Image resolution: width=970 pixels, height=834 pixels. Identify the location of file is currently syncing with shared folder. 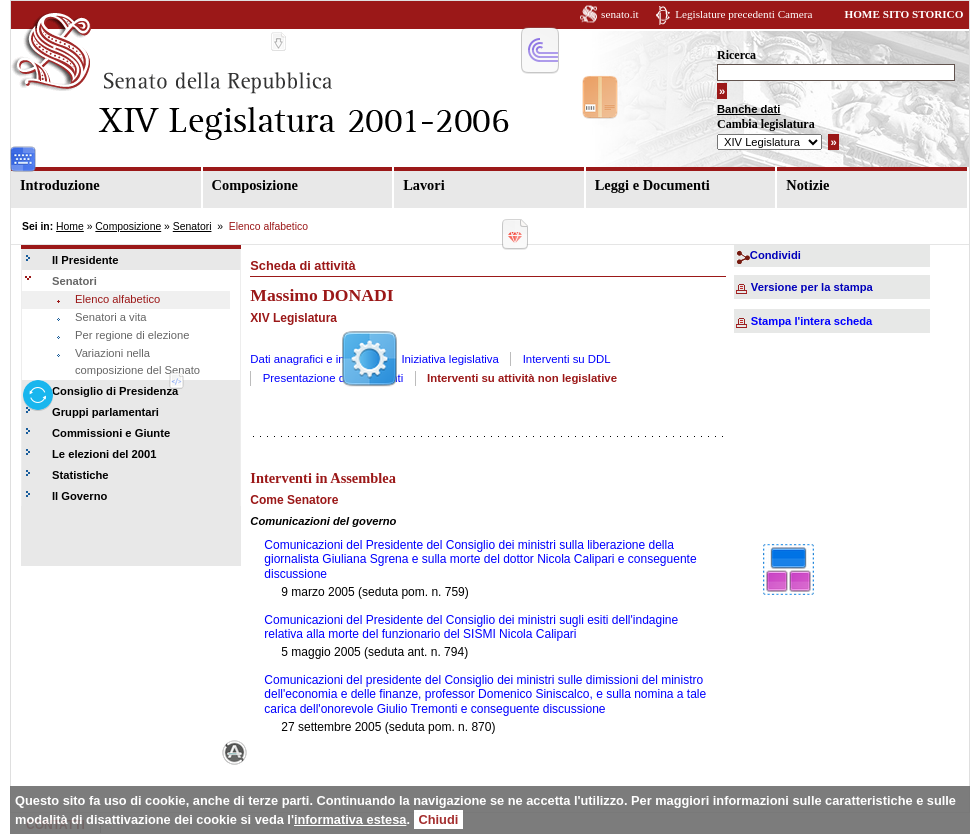
(38, 395).